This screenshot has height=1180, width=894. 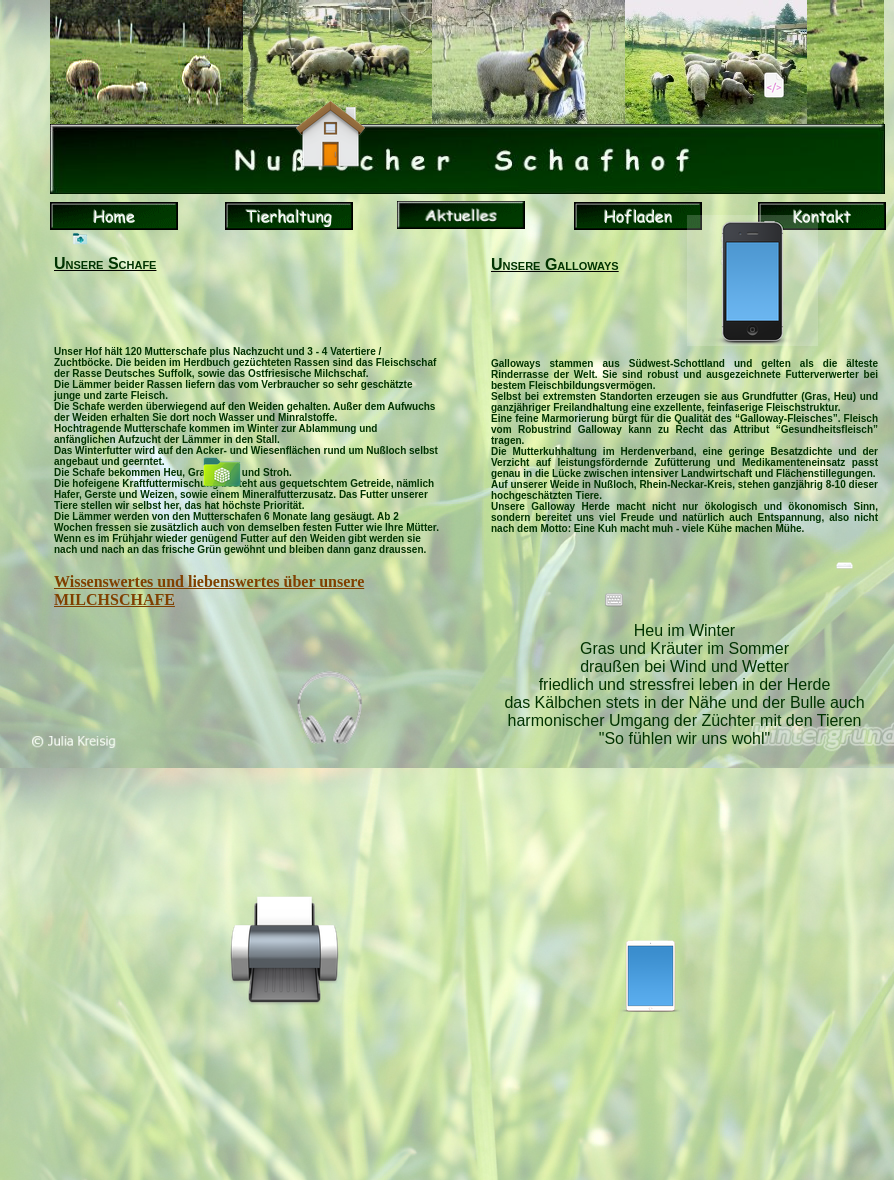 I want to click on access your home folder, so click(x=330, y=131).